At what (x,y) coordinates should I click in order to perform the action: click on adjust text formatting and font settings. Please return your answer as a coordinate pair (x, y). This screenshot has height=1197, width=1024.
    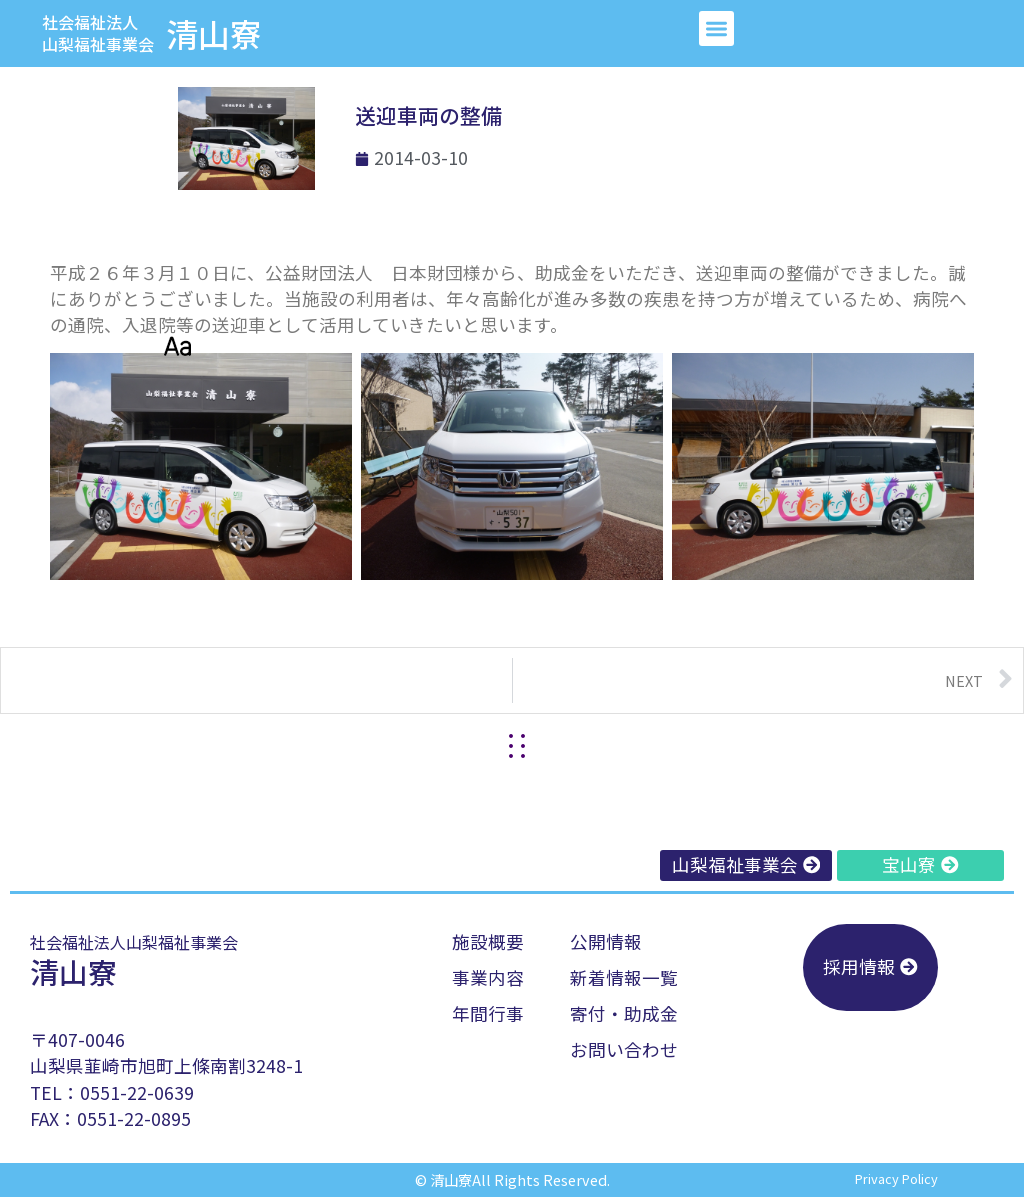
    Looking at the image, I should click on (177, 347).